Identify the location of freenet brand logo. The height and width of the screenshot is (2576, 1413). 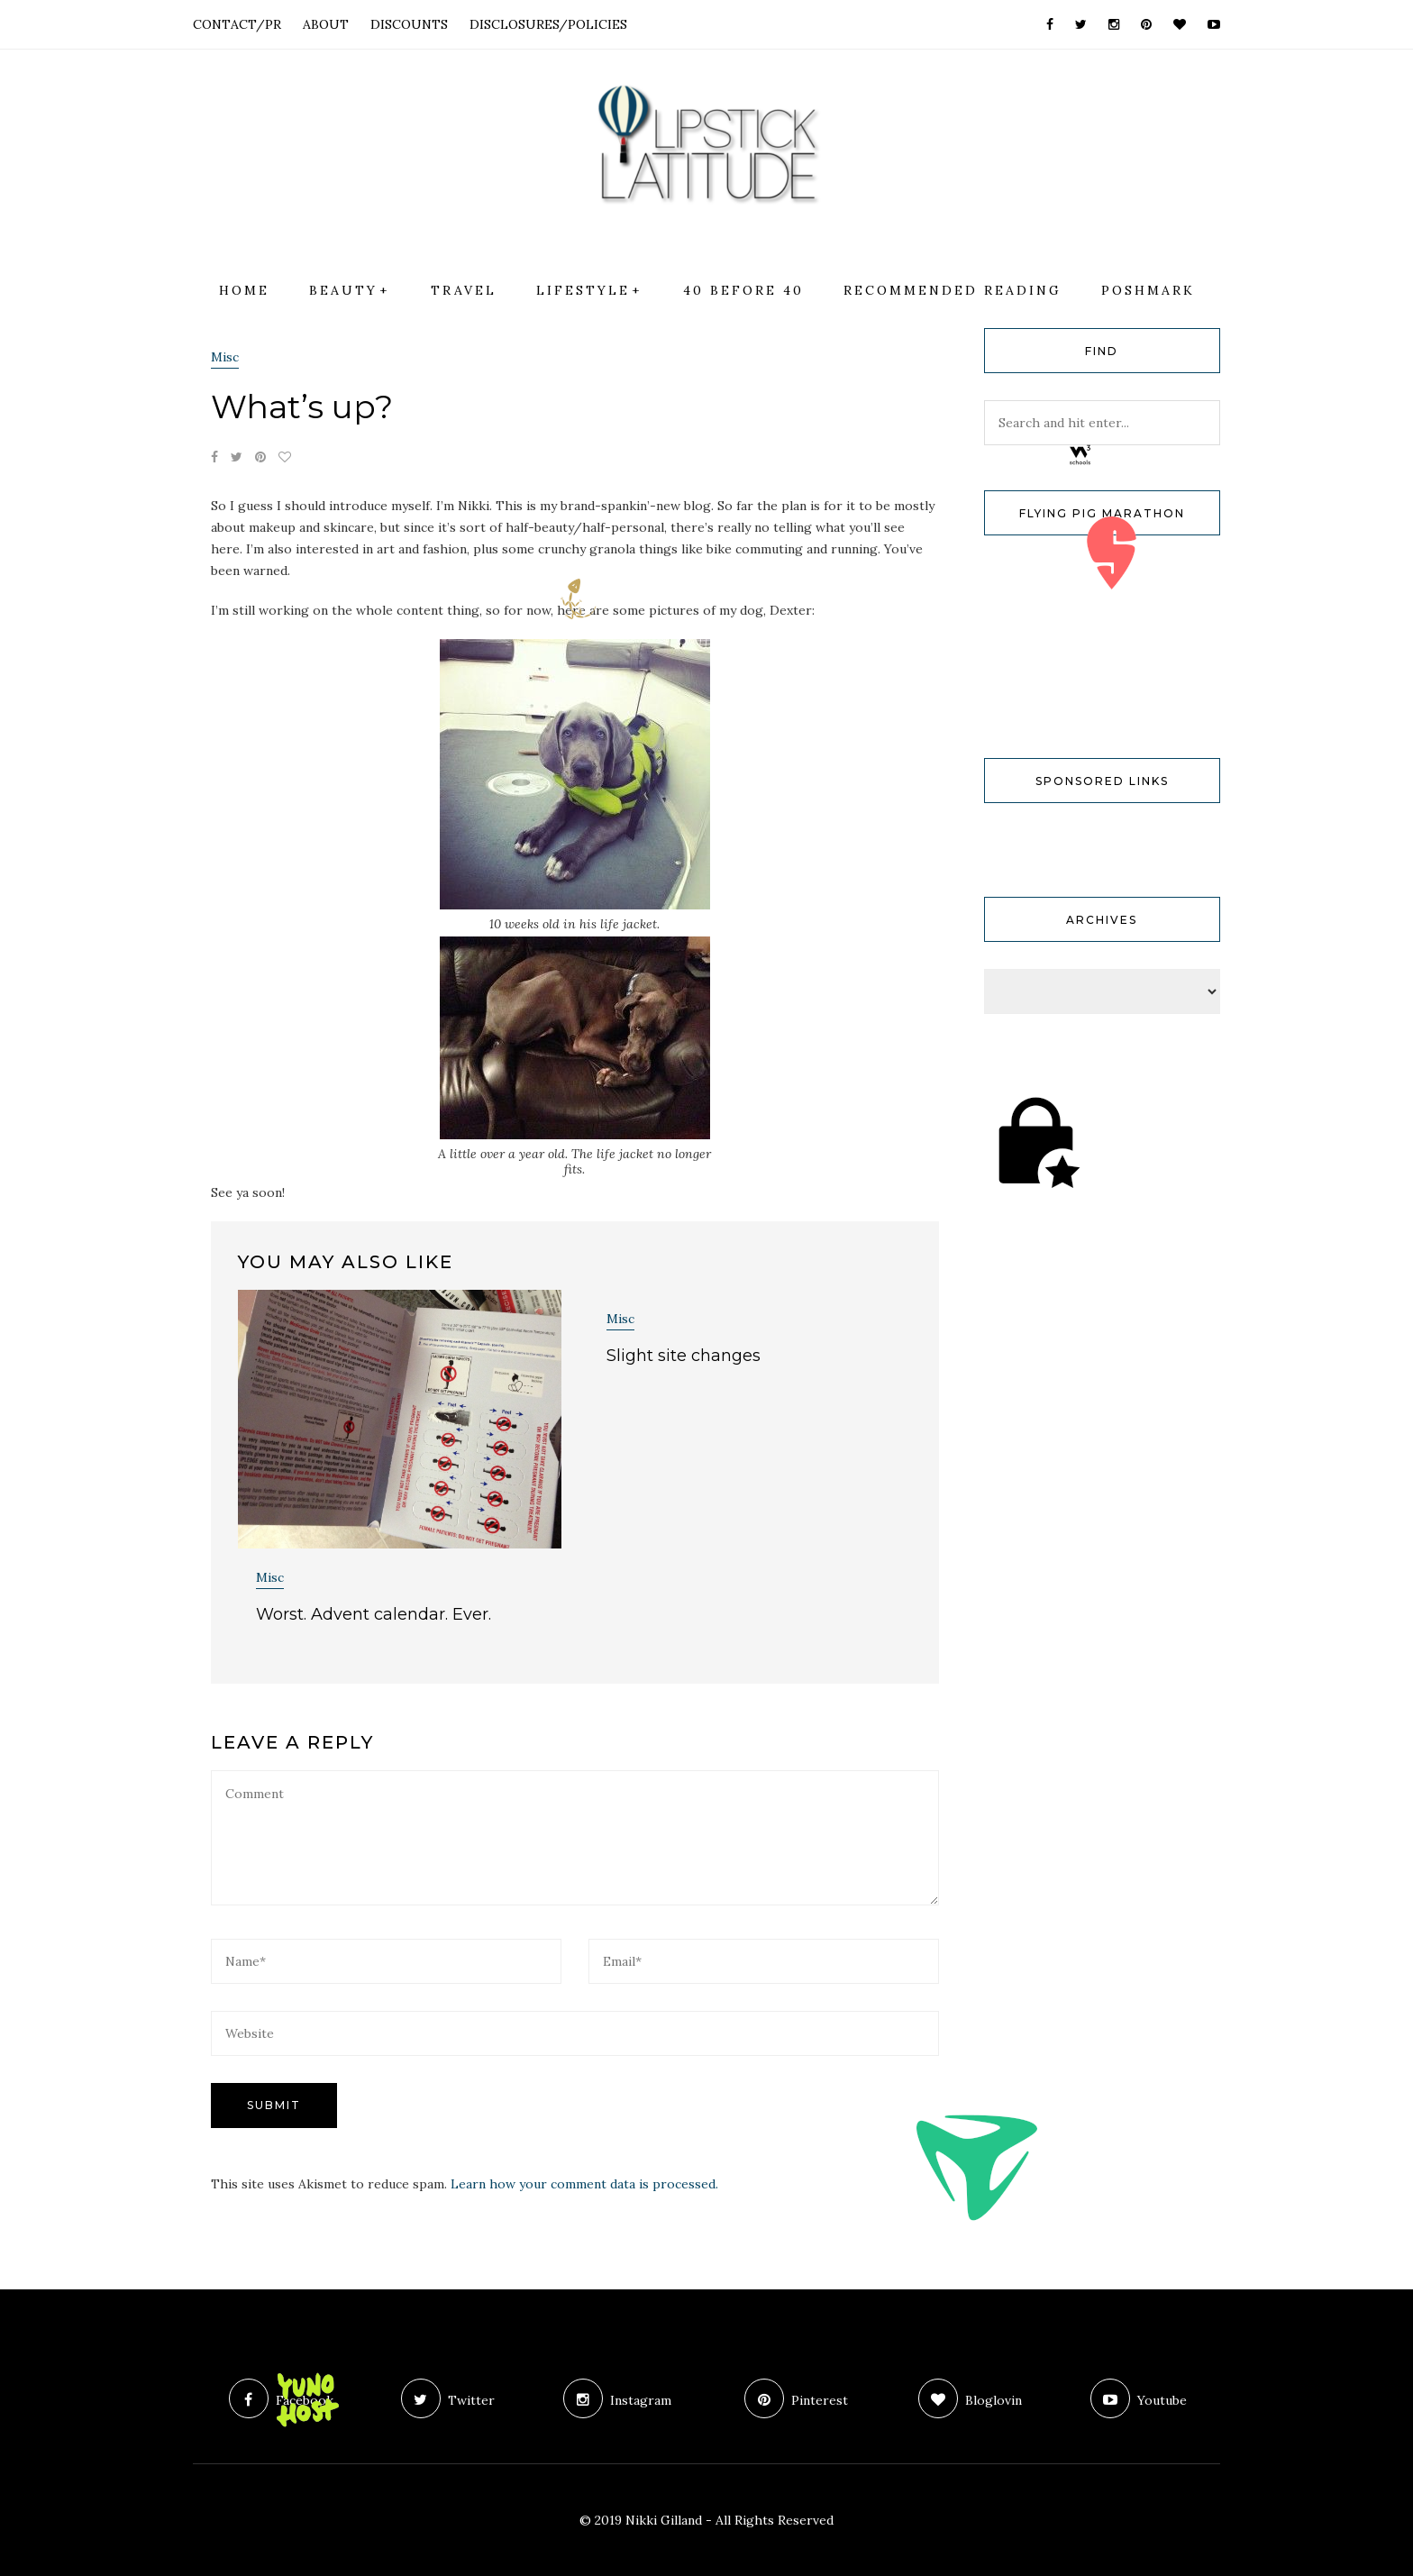
(977, 2168).